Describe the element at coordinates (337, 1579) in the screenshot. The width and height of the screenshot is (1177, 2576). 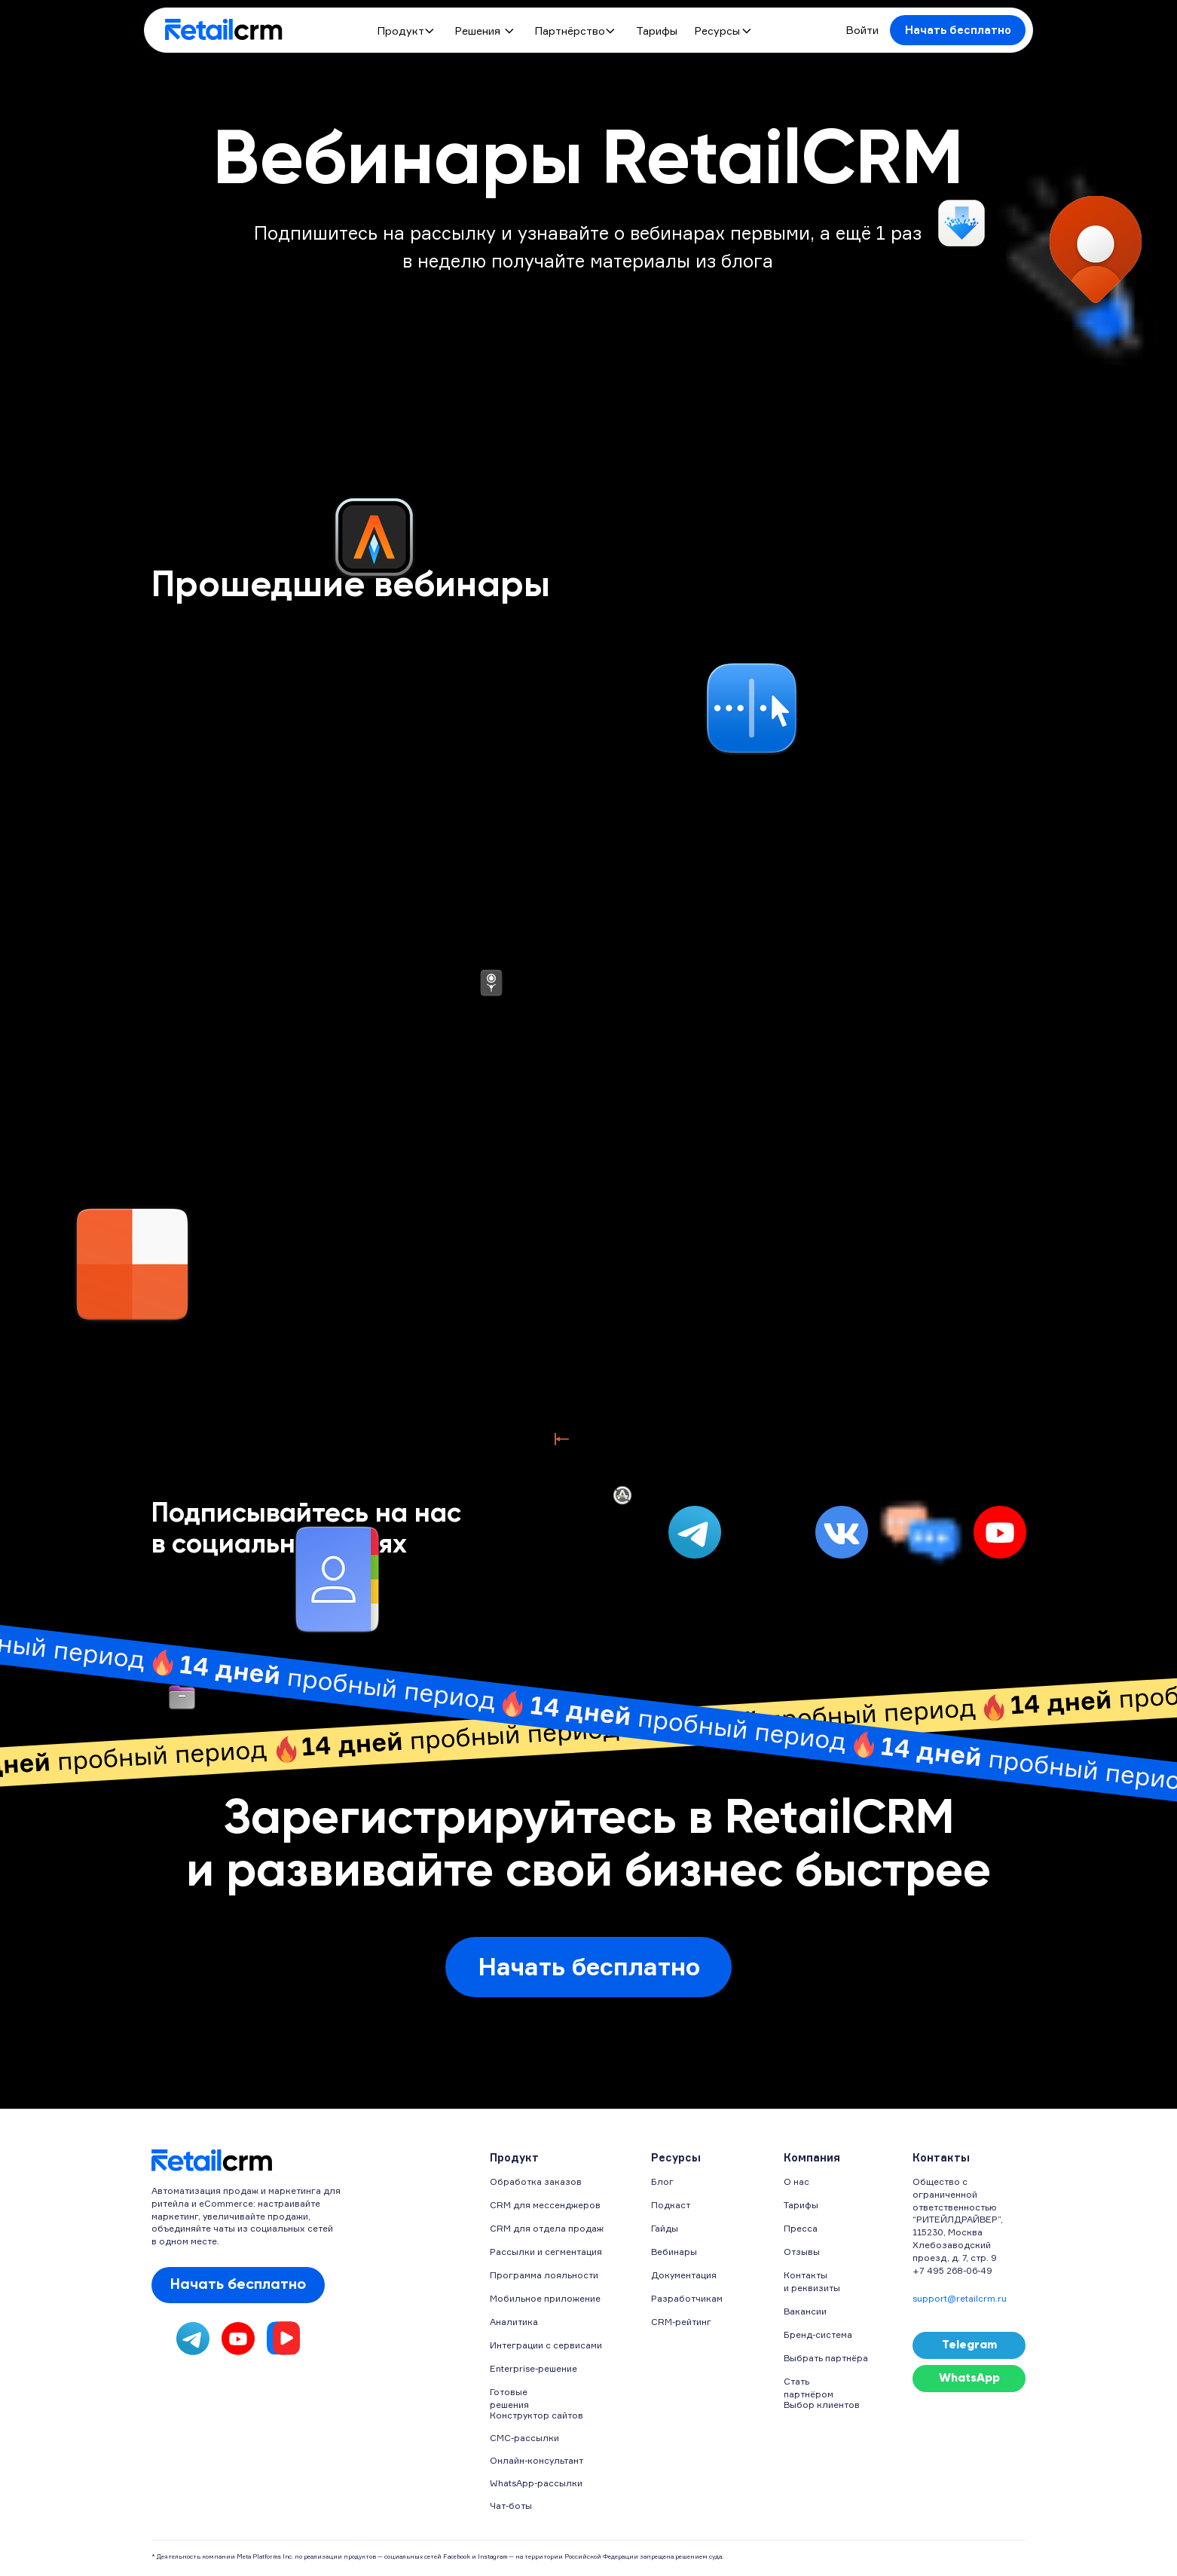
I see `open contacts or address book app` at that location.